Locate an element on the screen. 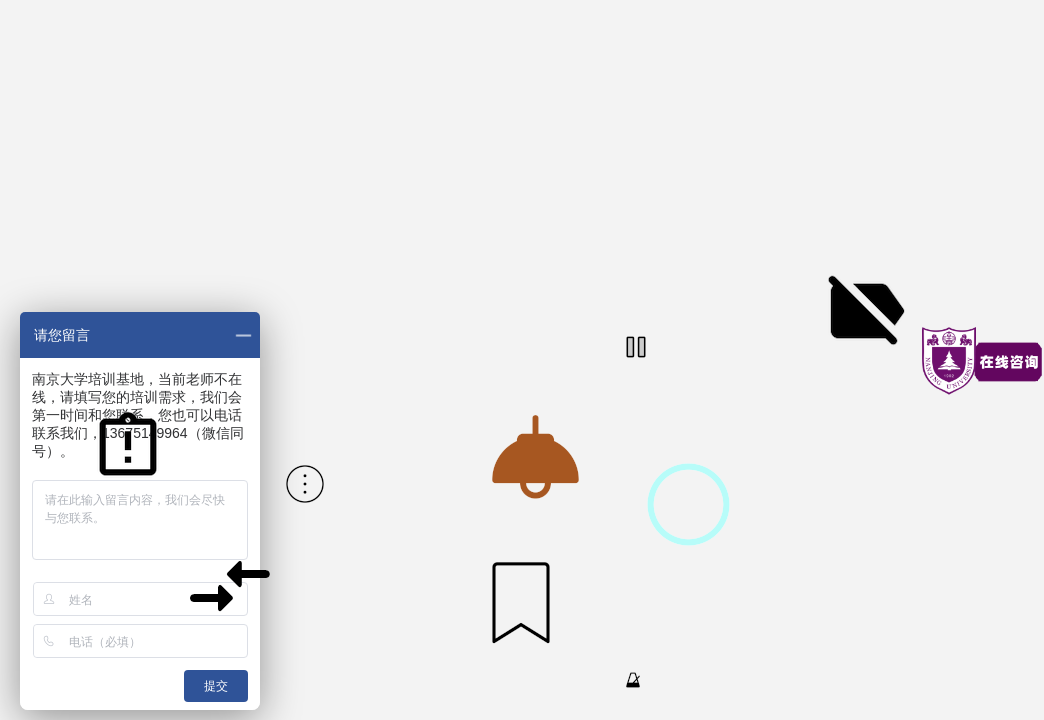  pause media playback is located at coordinates (636, 347).